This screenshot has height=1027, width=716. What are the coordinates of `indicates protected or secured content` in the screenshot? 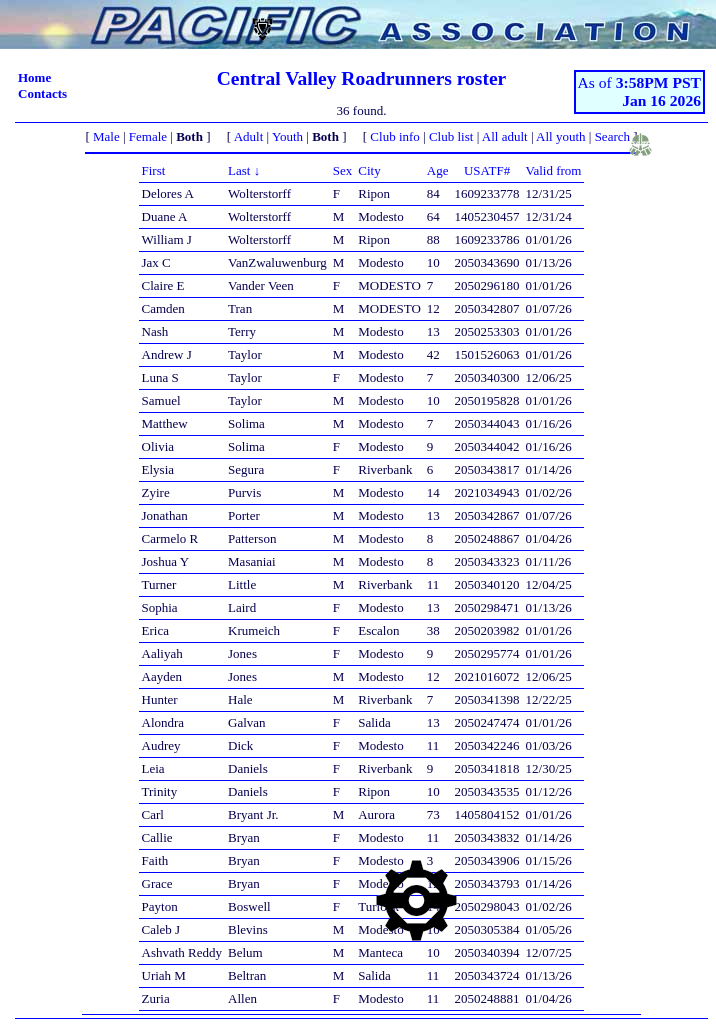 It's located at (262, 29).